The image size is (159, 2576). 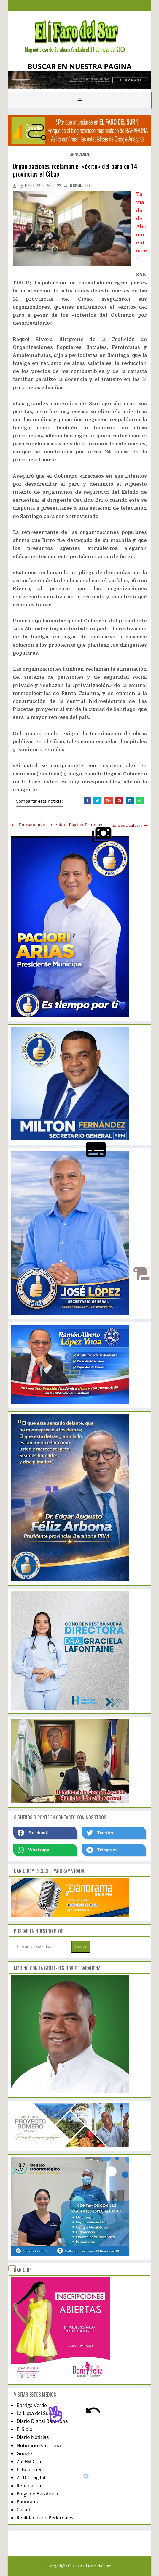 What do you see at coordinates (12, 2268) in the screenshot?
I see `view display settings` at bounding box center [12, 2268].